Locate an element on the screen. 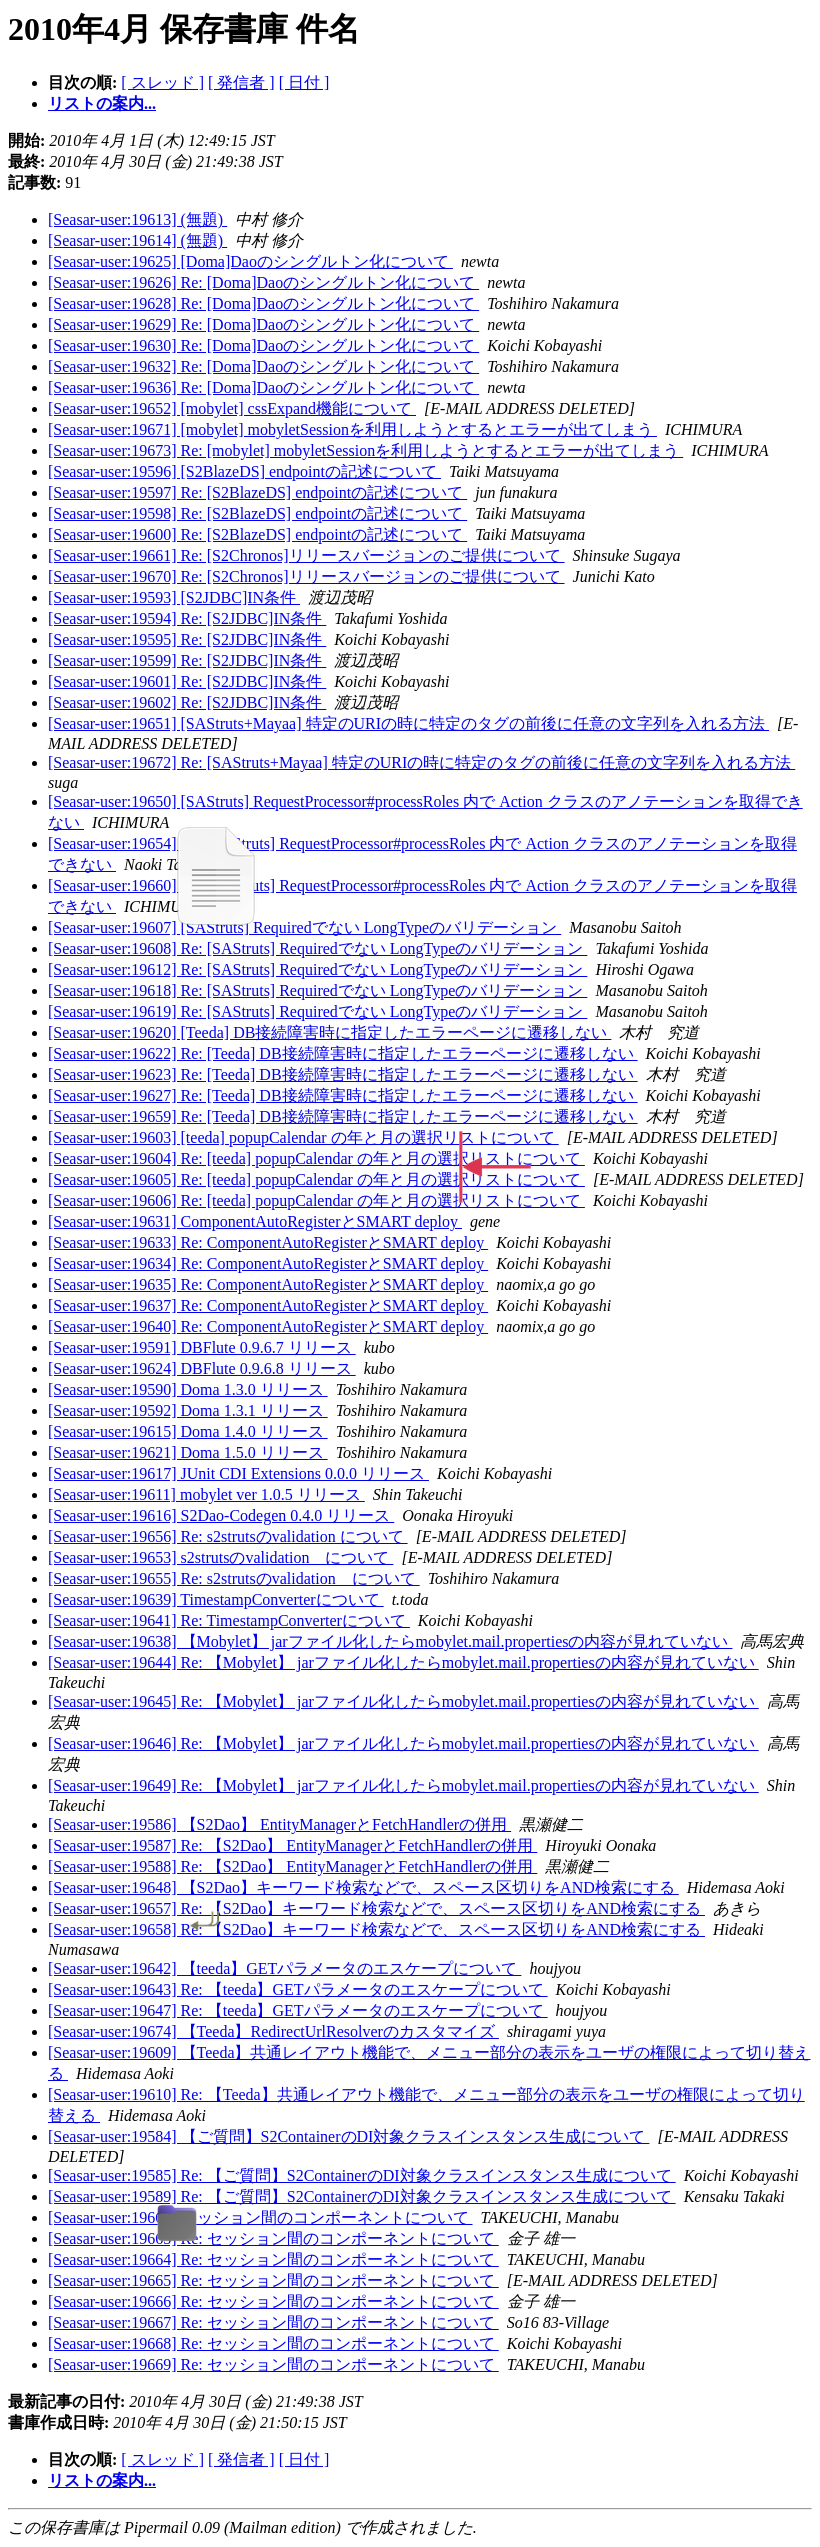 The image size is (820, 2547). open folder to view contents is located at coordinates (177, 2223).